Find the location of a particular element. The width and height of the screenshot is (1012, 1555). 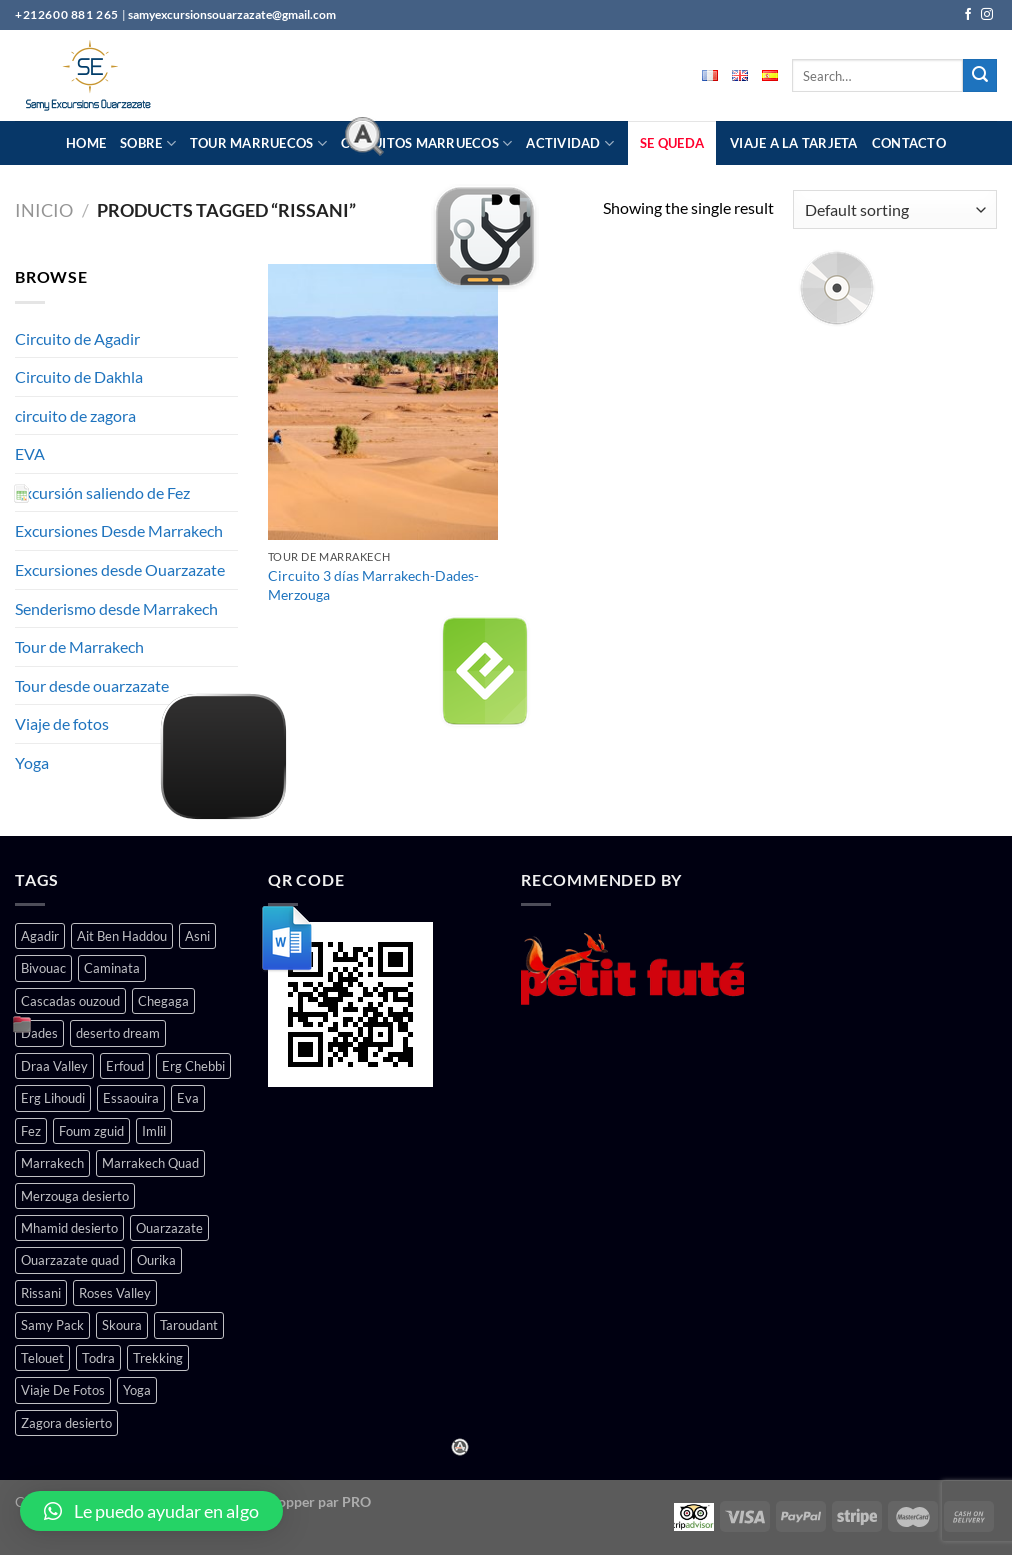

microsoft word template file is located at coordinates (287, 938).